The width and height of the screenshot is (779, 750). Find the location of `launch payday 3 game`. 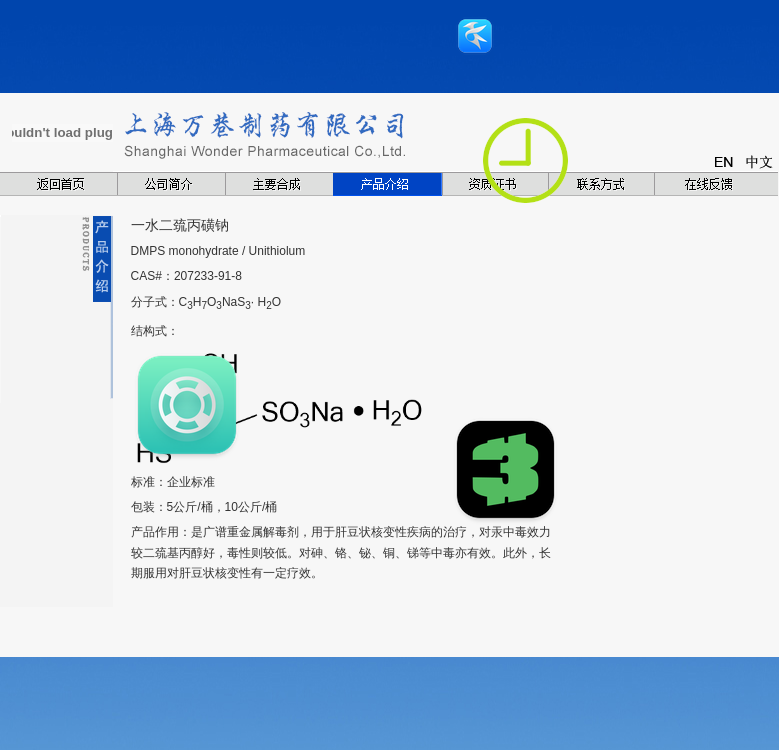

launch payday 3 game is located at coordinates (505, 469).